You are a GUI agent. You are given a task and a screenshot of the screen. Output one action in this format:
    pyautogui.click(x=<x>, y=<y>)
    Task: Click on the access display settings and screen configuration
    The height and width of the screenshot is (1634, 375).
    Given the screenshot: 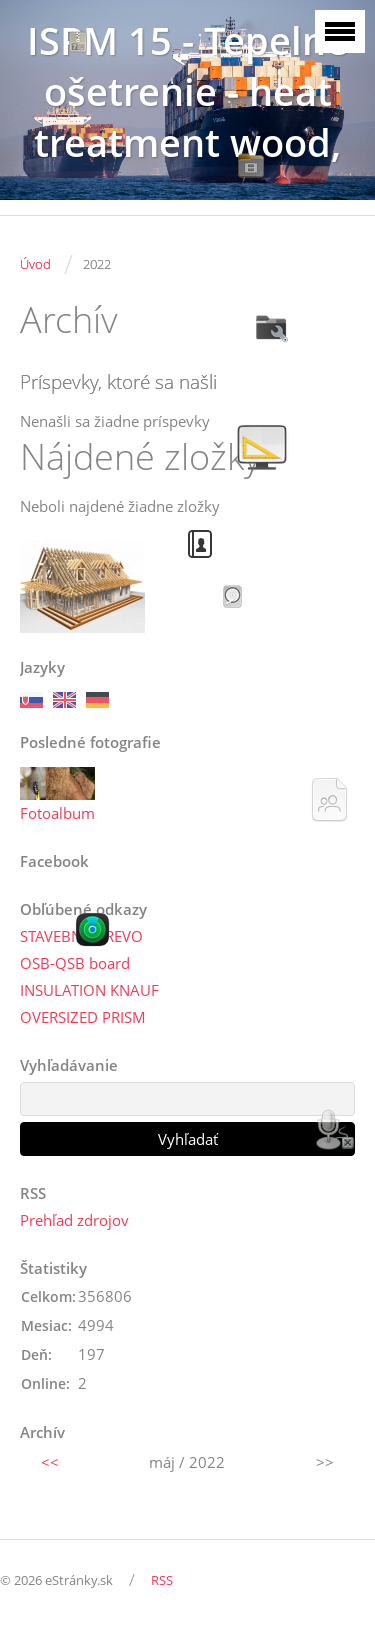 What is the action you would take?
    pyautogui.click(x=262, y=447)
    